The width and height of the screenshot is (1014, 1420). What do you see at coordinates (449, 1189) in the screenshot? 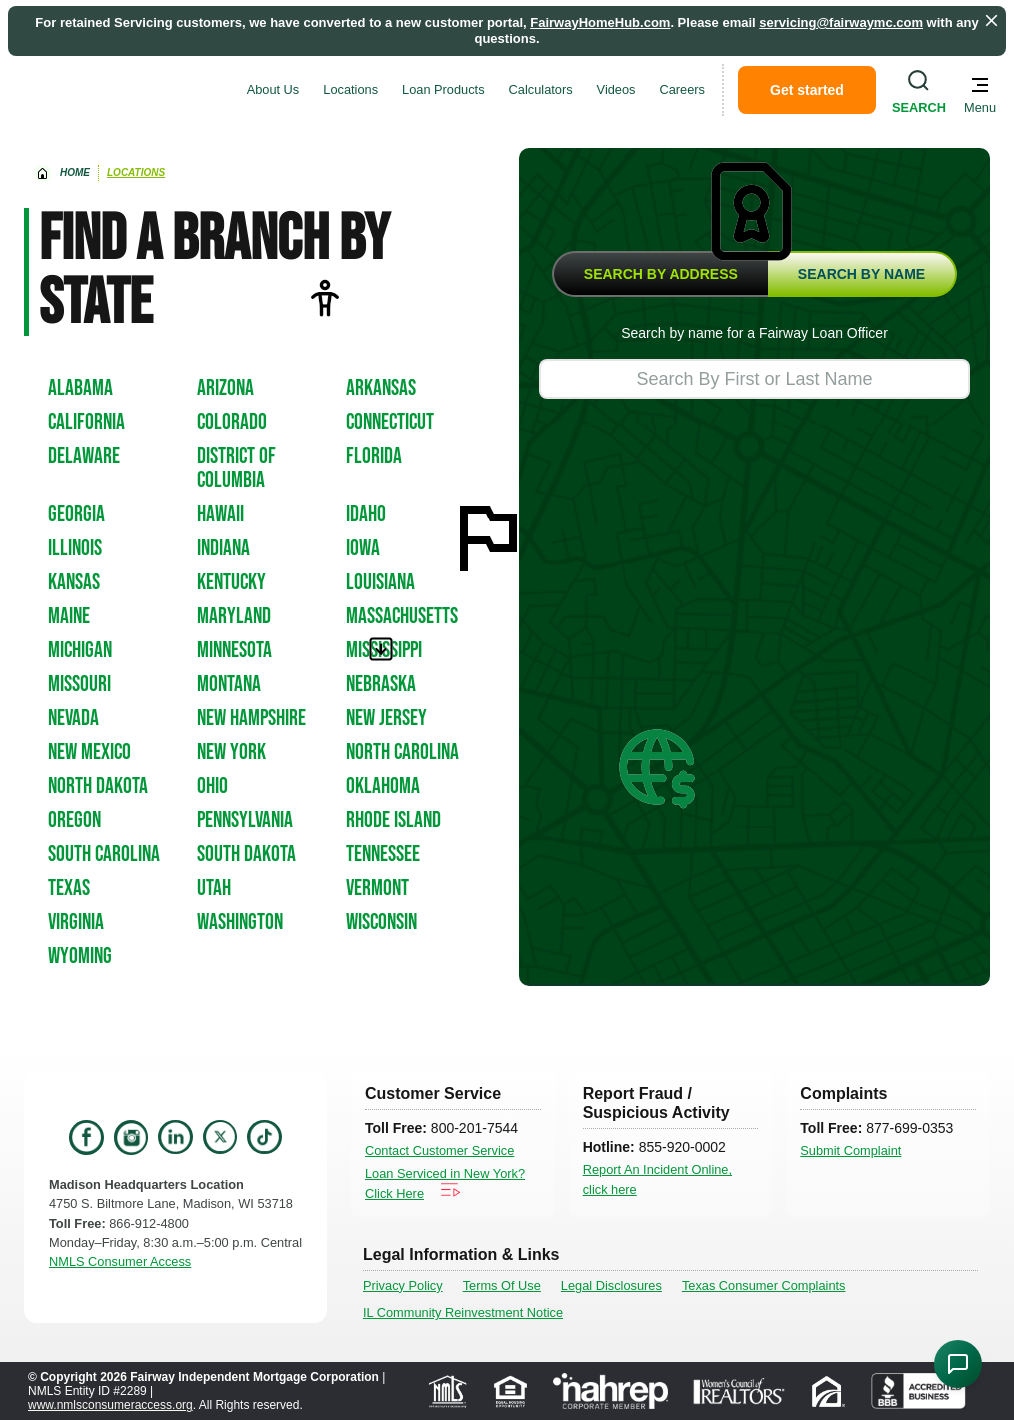
I see `view media queue or playlist` at bounding box center [449, 1189].